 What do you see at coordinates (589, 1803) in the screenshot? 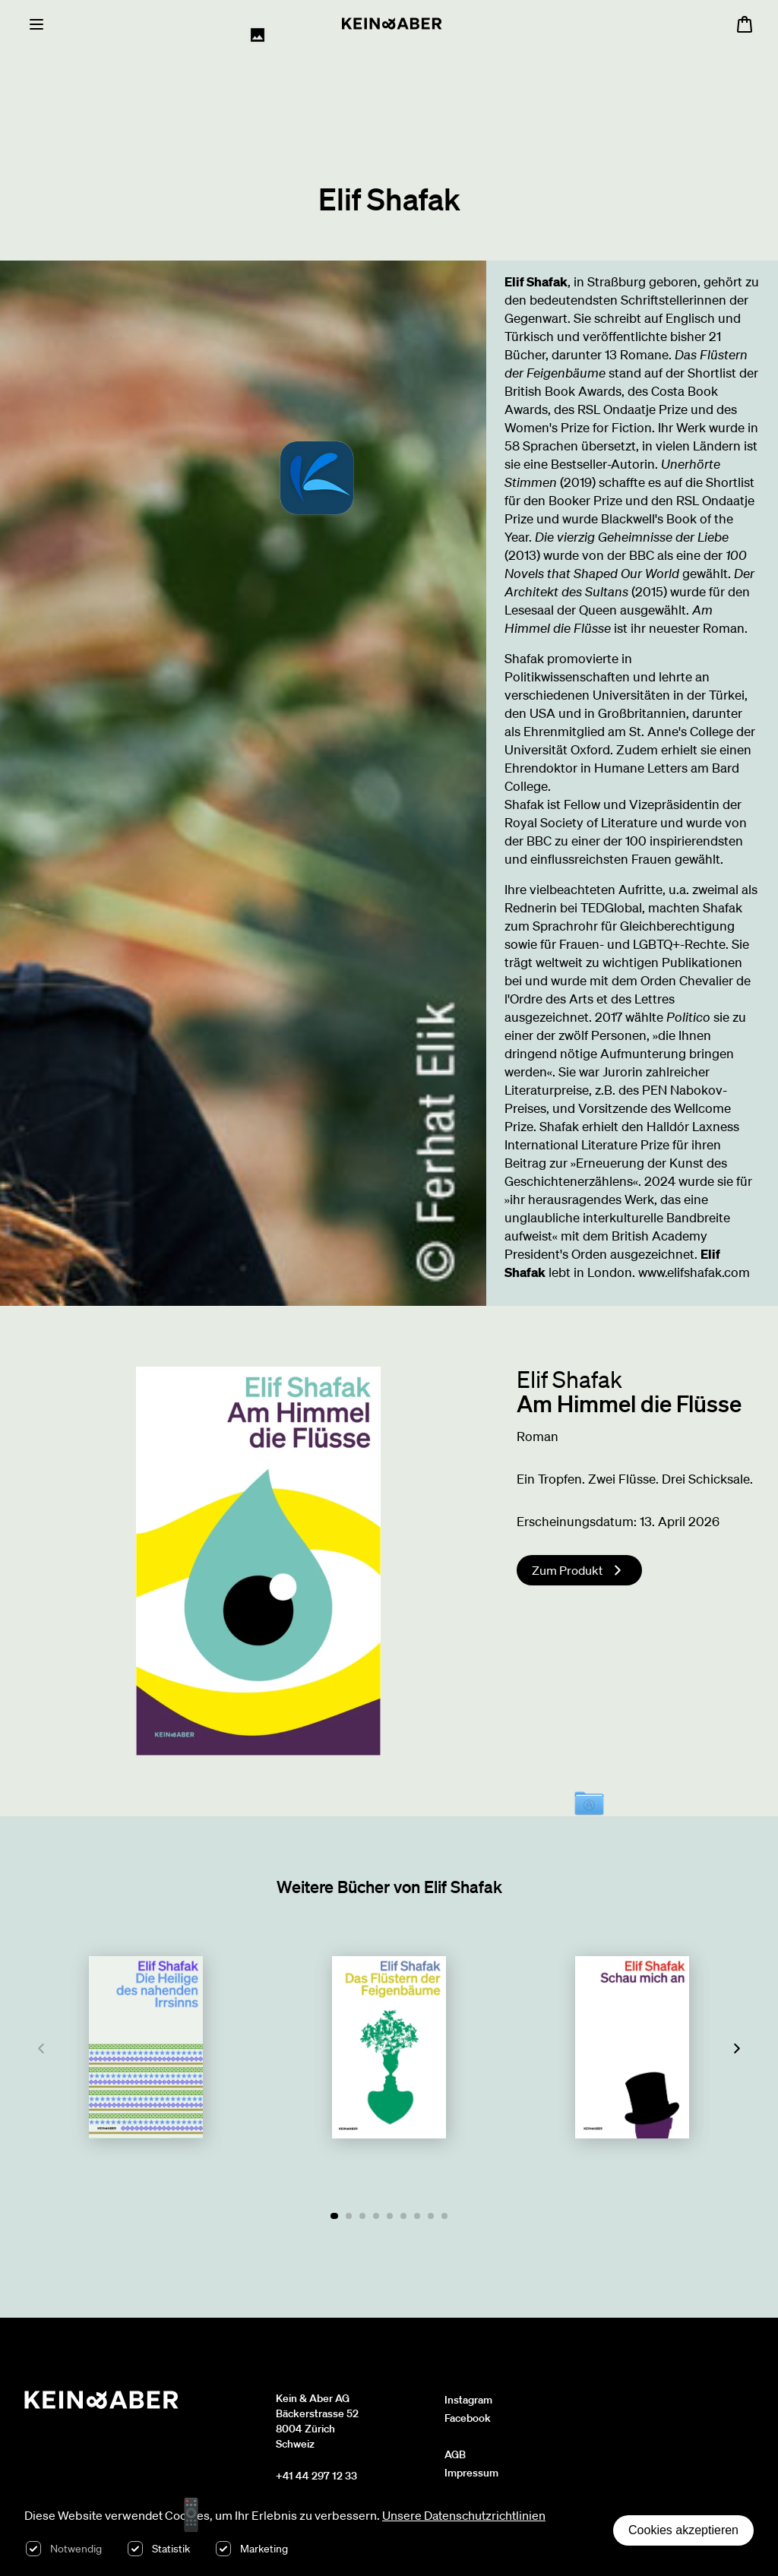
I see `open Arturia software folder` at bounding box center [589, 1803].